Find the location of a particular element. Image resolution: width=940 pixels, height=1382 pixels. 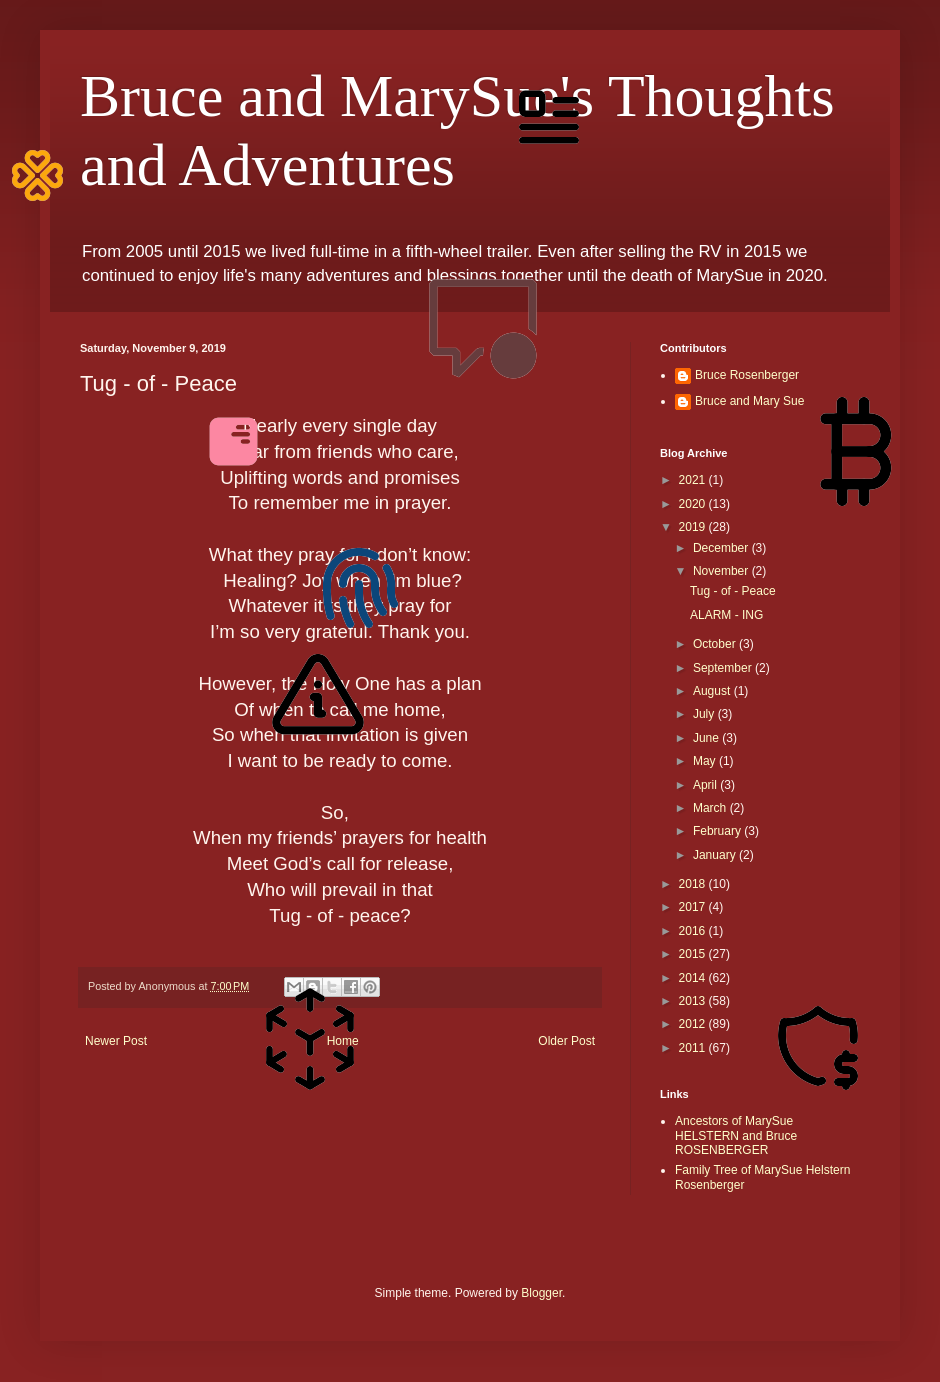

align content to the left with text wrapping is located at coordinates (549, 117).